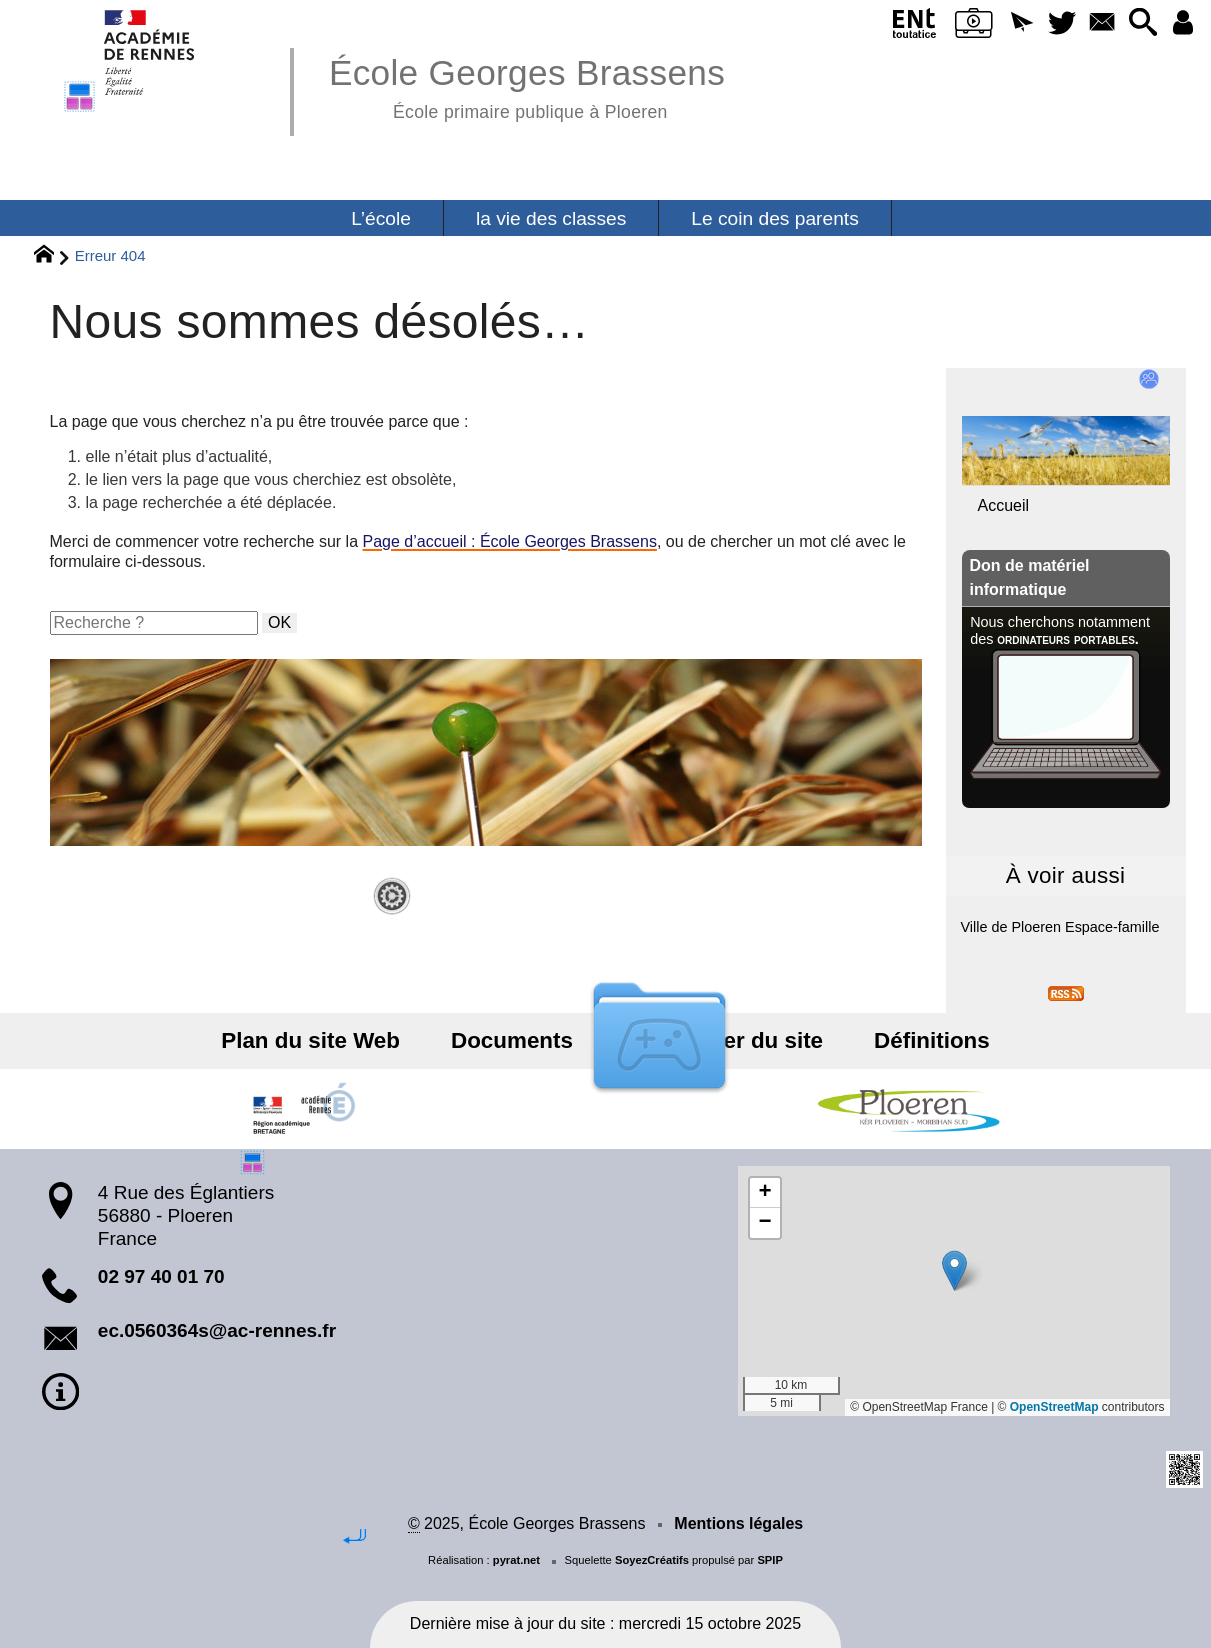  I want to click on select all items in the current view, so click(79, 96).